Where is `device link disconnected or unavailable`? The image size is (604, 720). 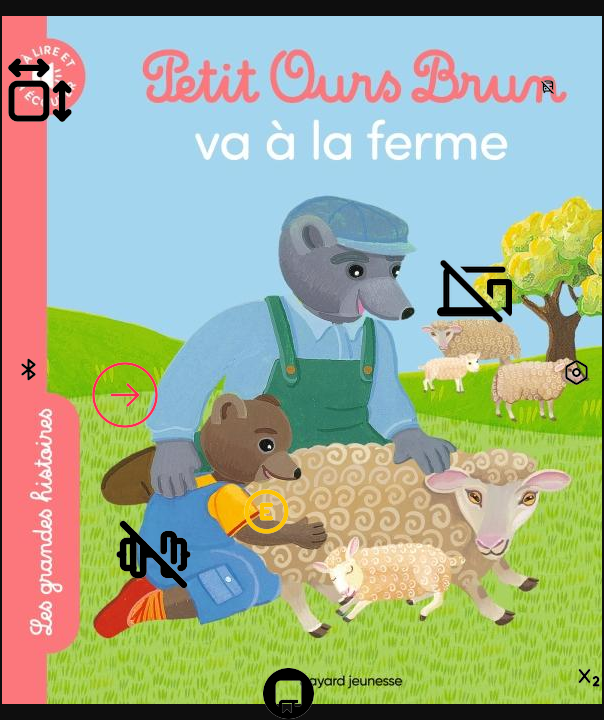 device link disconnected or unavailable is located at coordinates (474, 291).